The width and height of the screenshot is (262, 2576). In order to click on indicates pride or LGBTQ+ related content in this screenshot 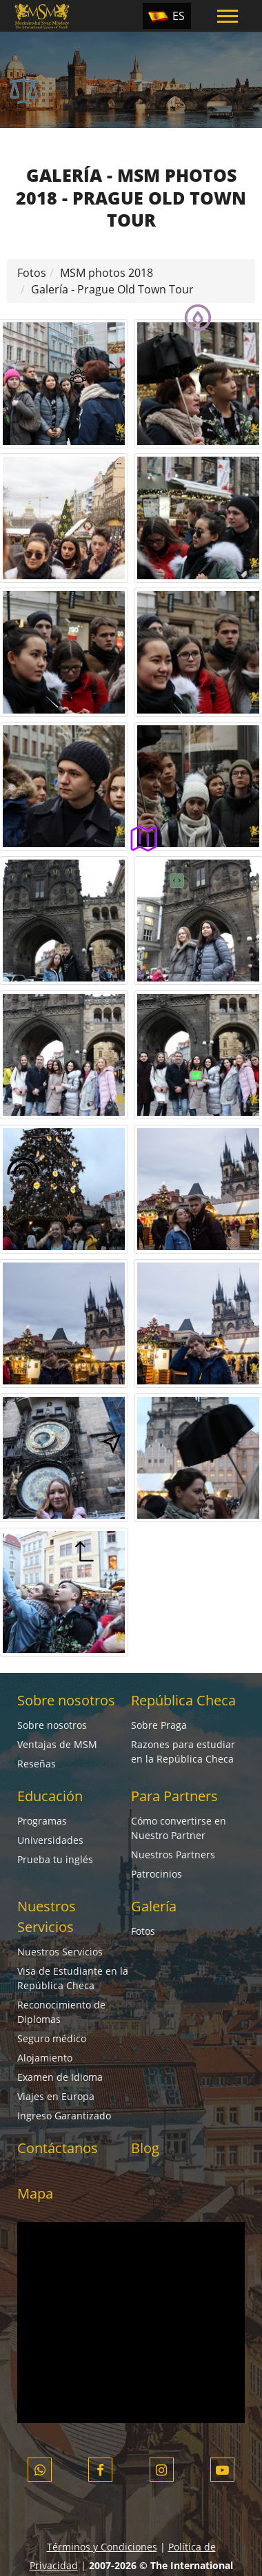, I will do `click(23, 1166)`.